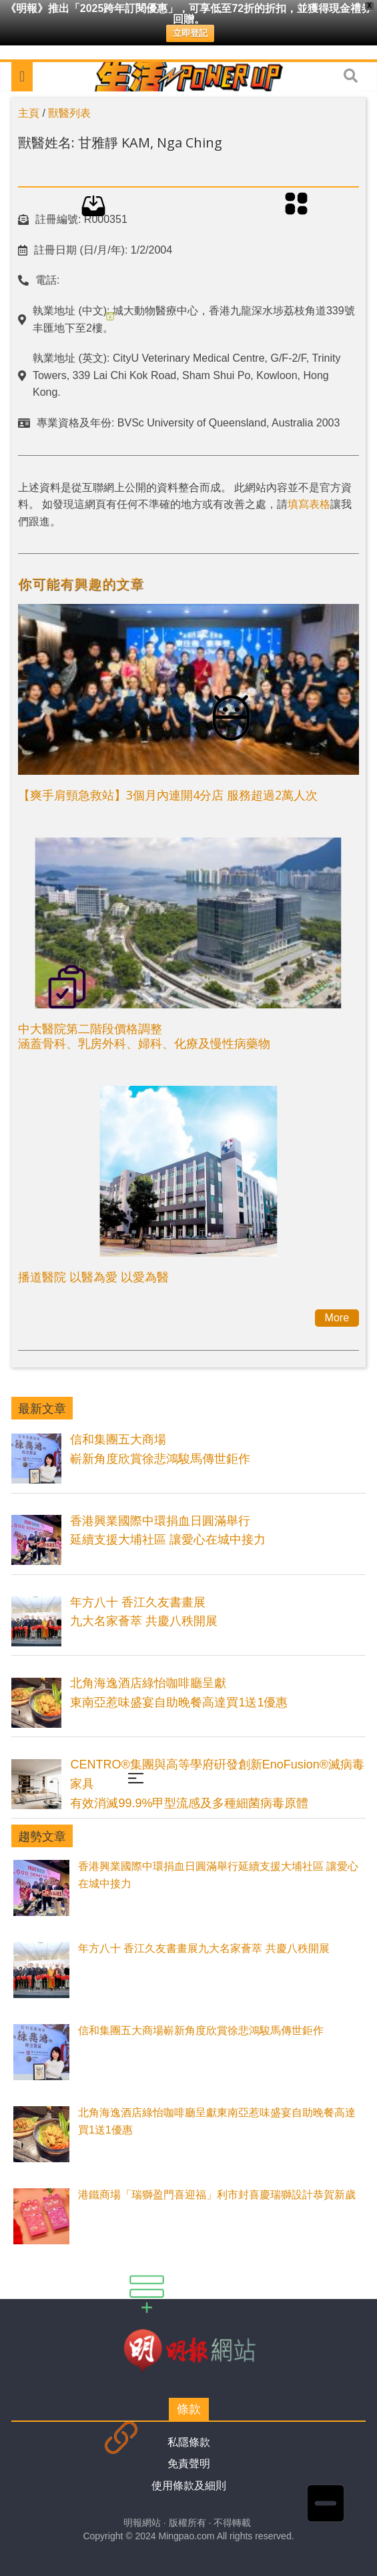 This screenshot has width=377, height=2576. I want to click on download to inbox, so click(93, 206).